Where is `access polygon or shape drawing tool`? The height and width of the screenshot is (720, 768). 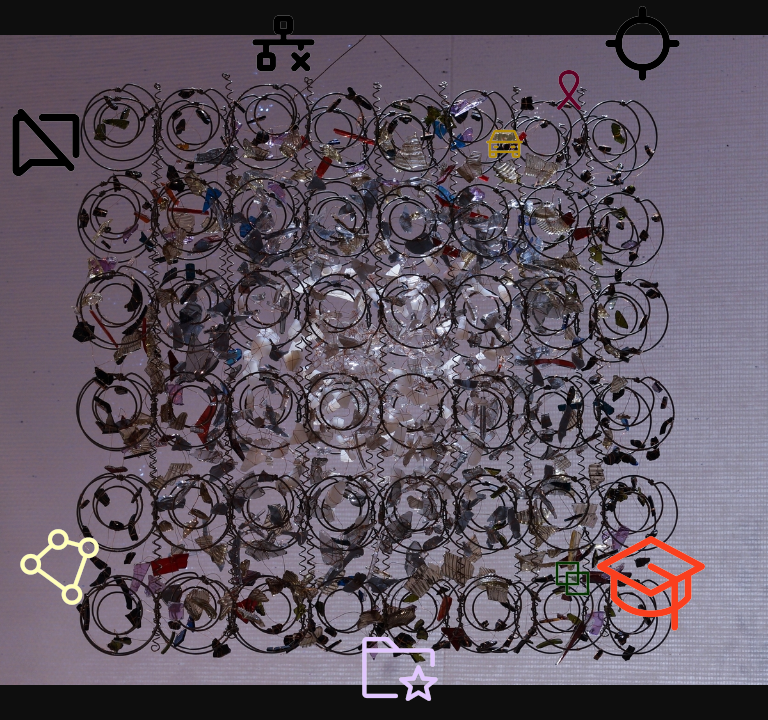 access polygon or shape drawing tool is located at coordinates (61, 567).